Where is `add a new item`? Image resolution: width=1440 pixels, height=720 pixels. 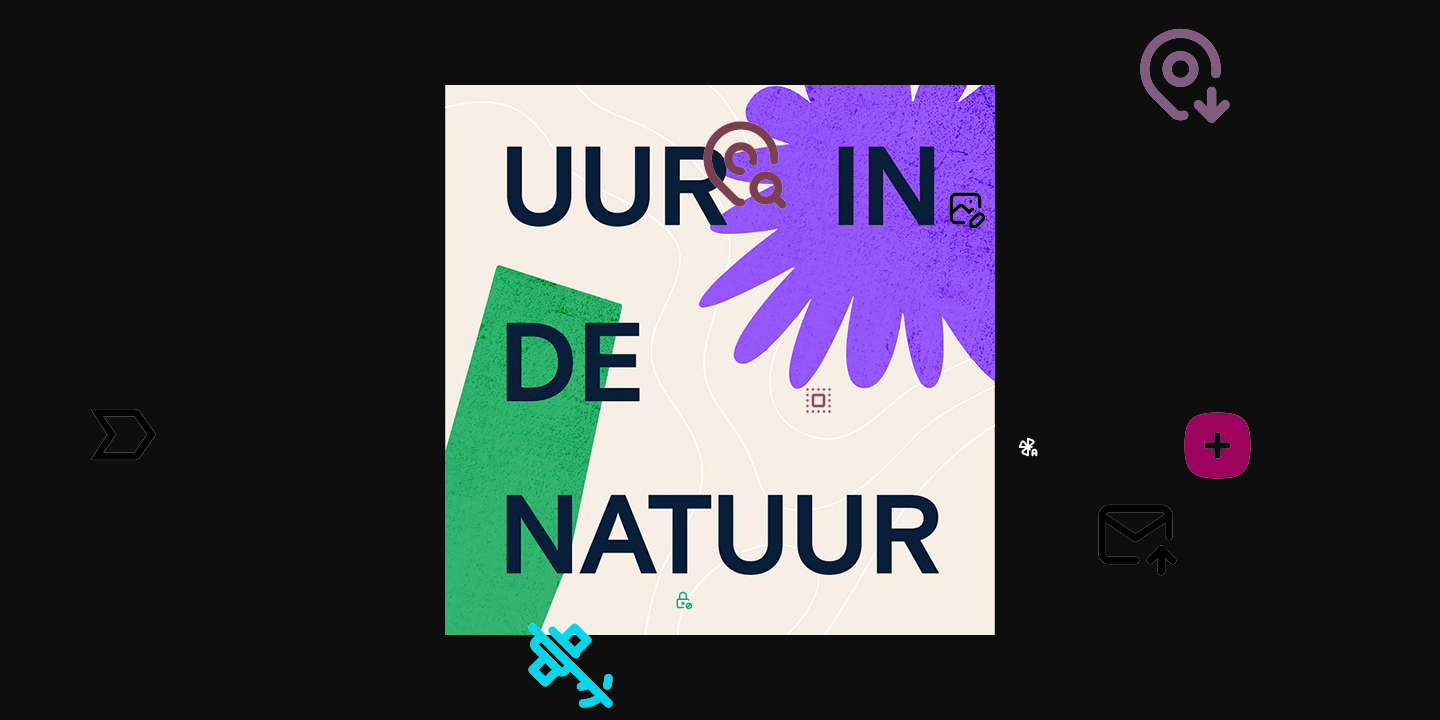 add a new item is located at coordinates (1217, 445).